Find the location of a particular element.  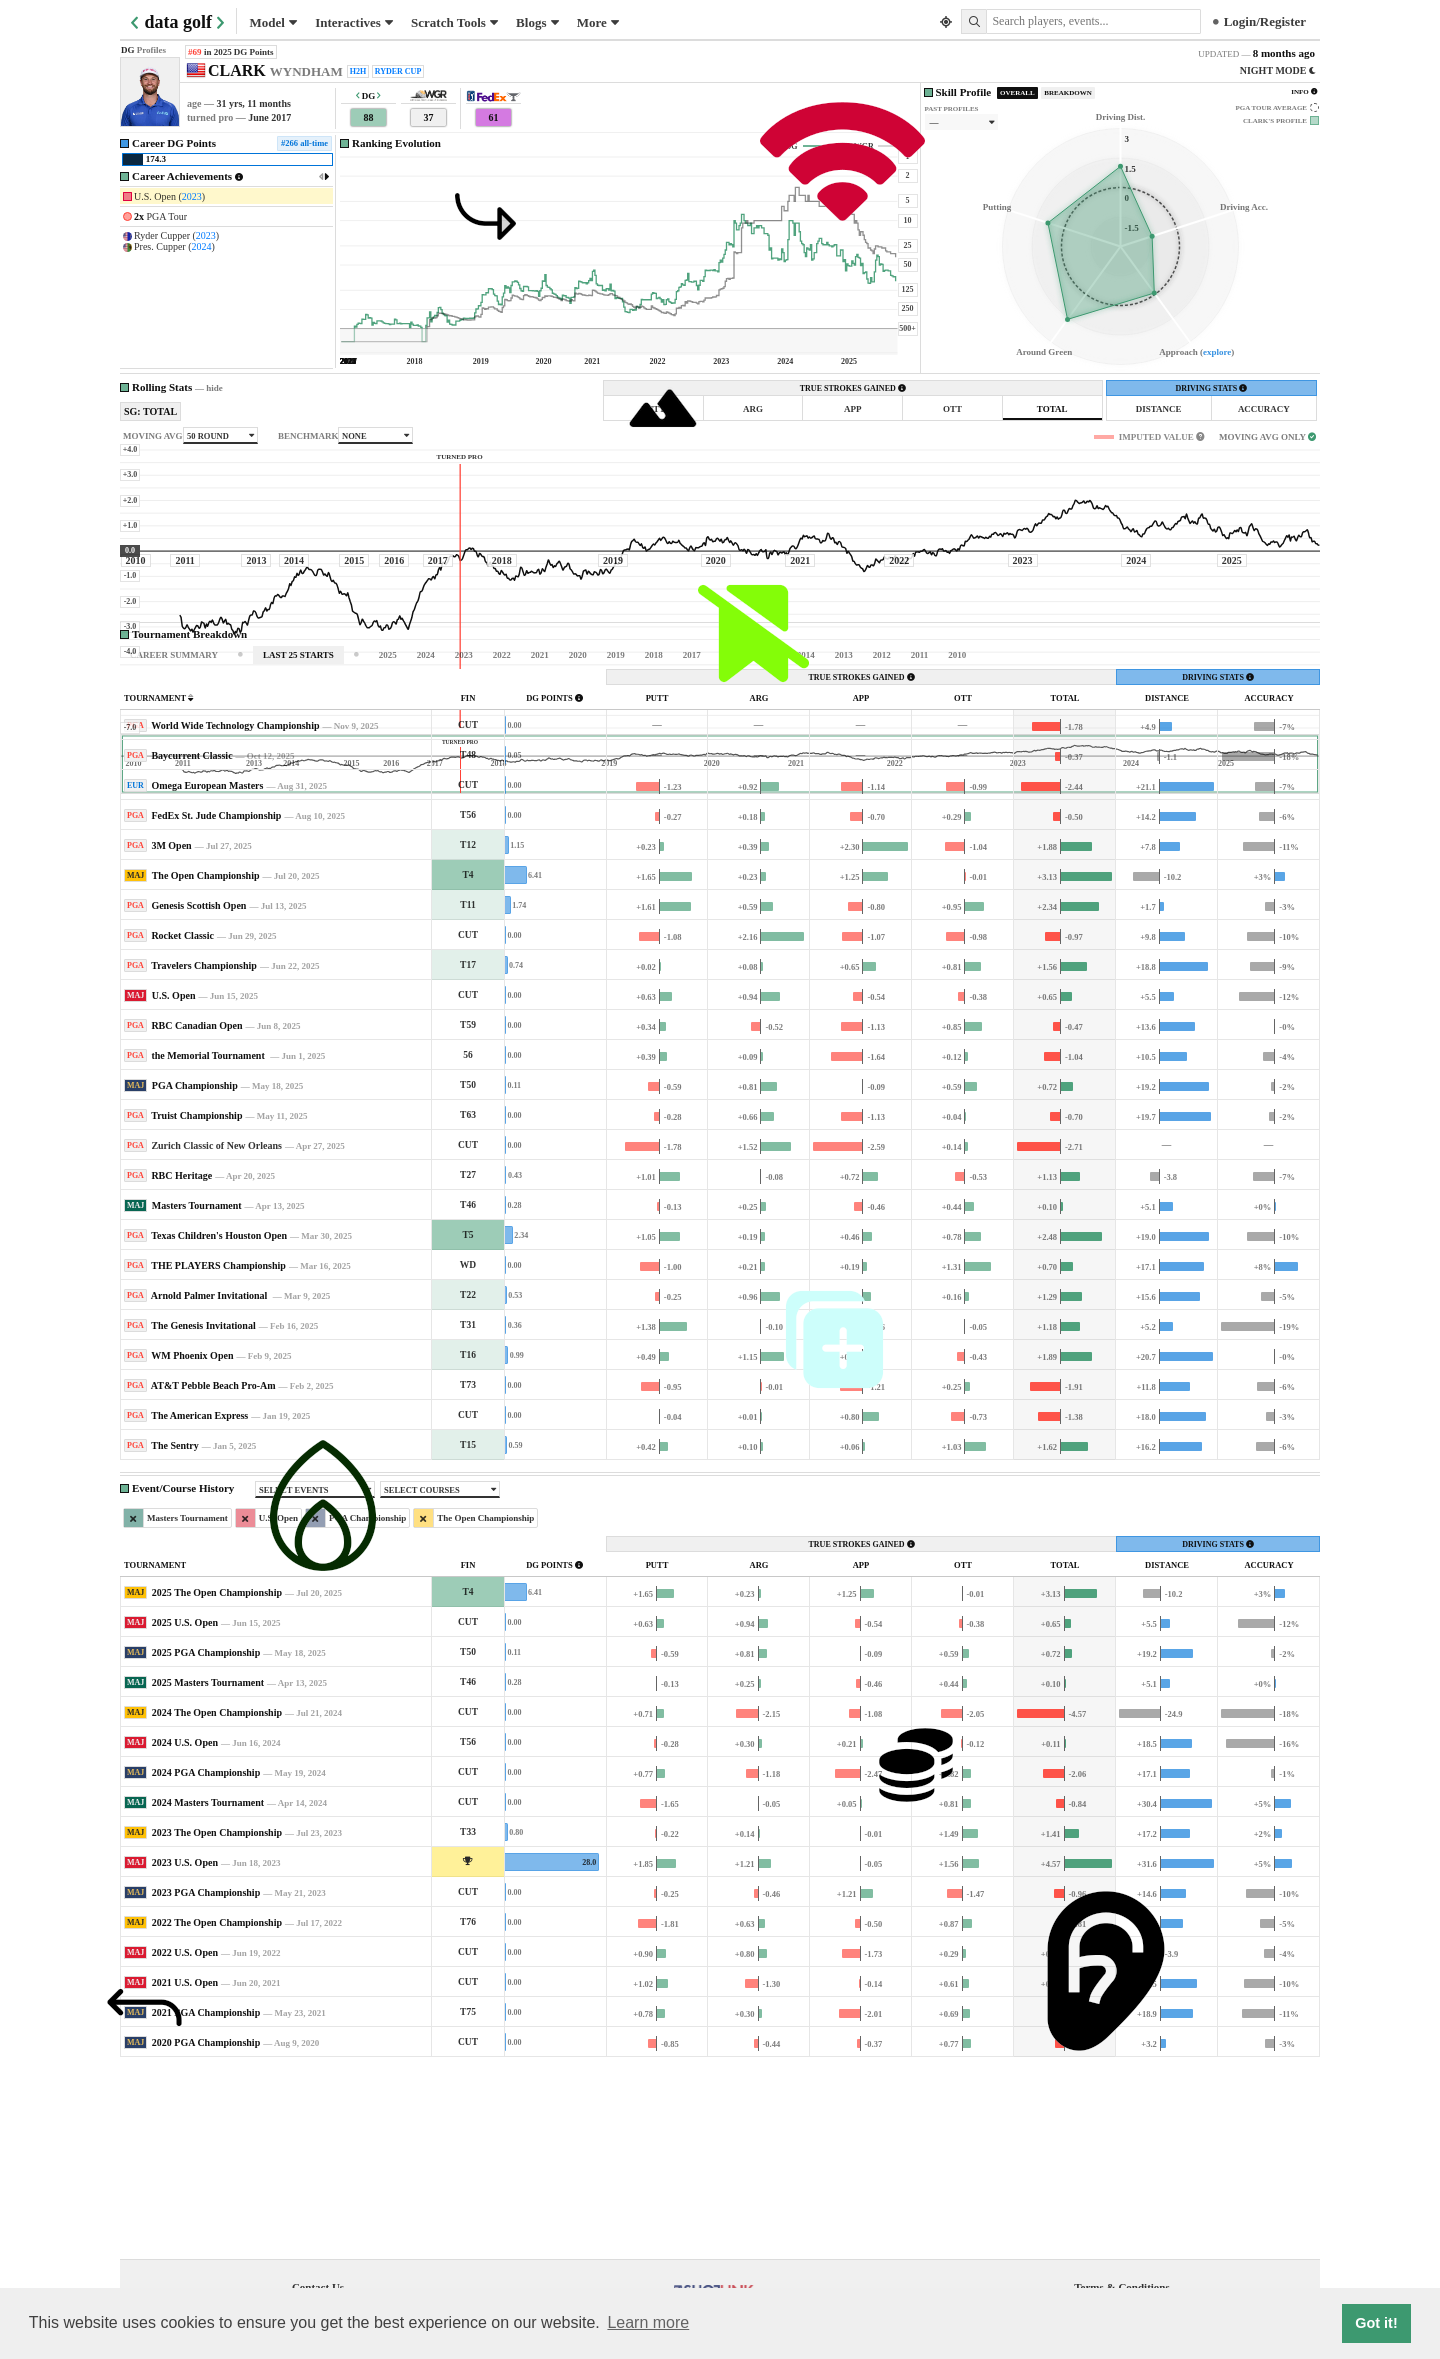

duplicate or copy an item is located at coordinates (834, 1339).